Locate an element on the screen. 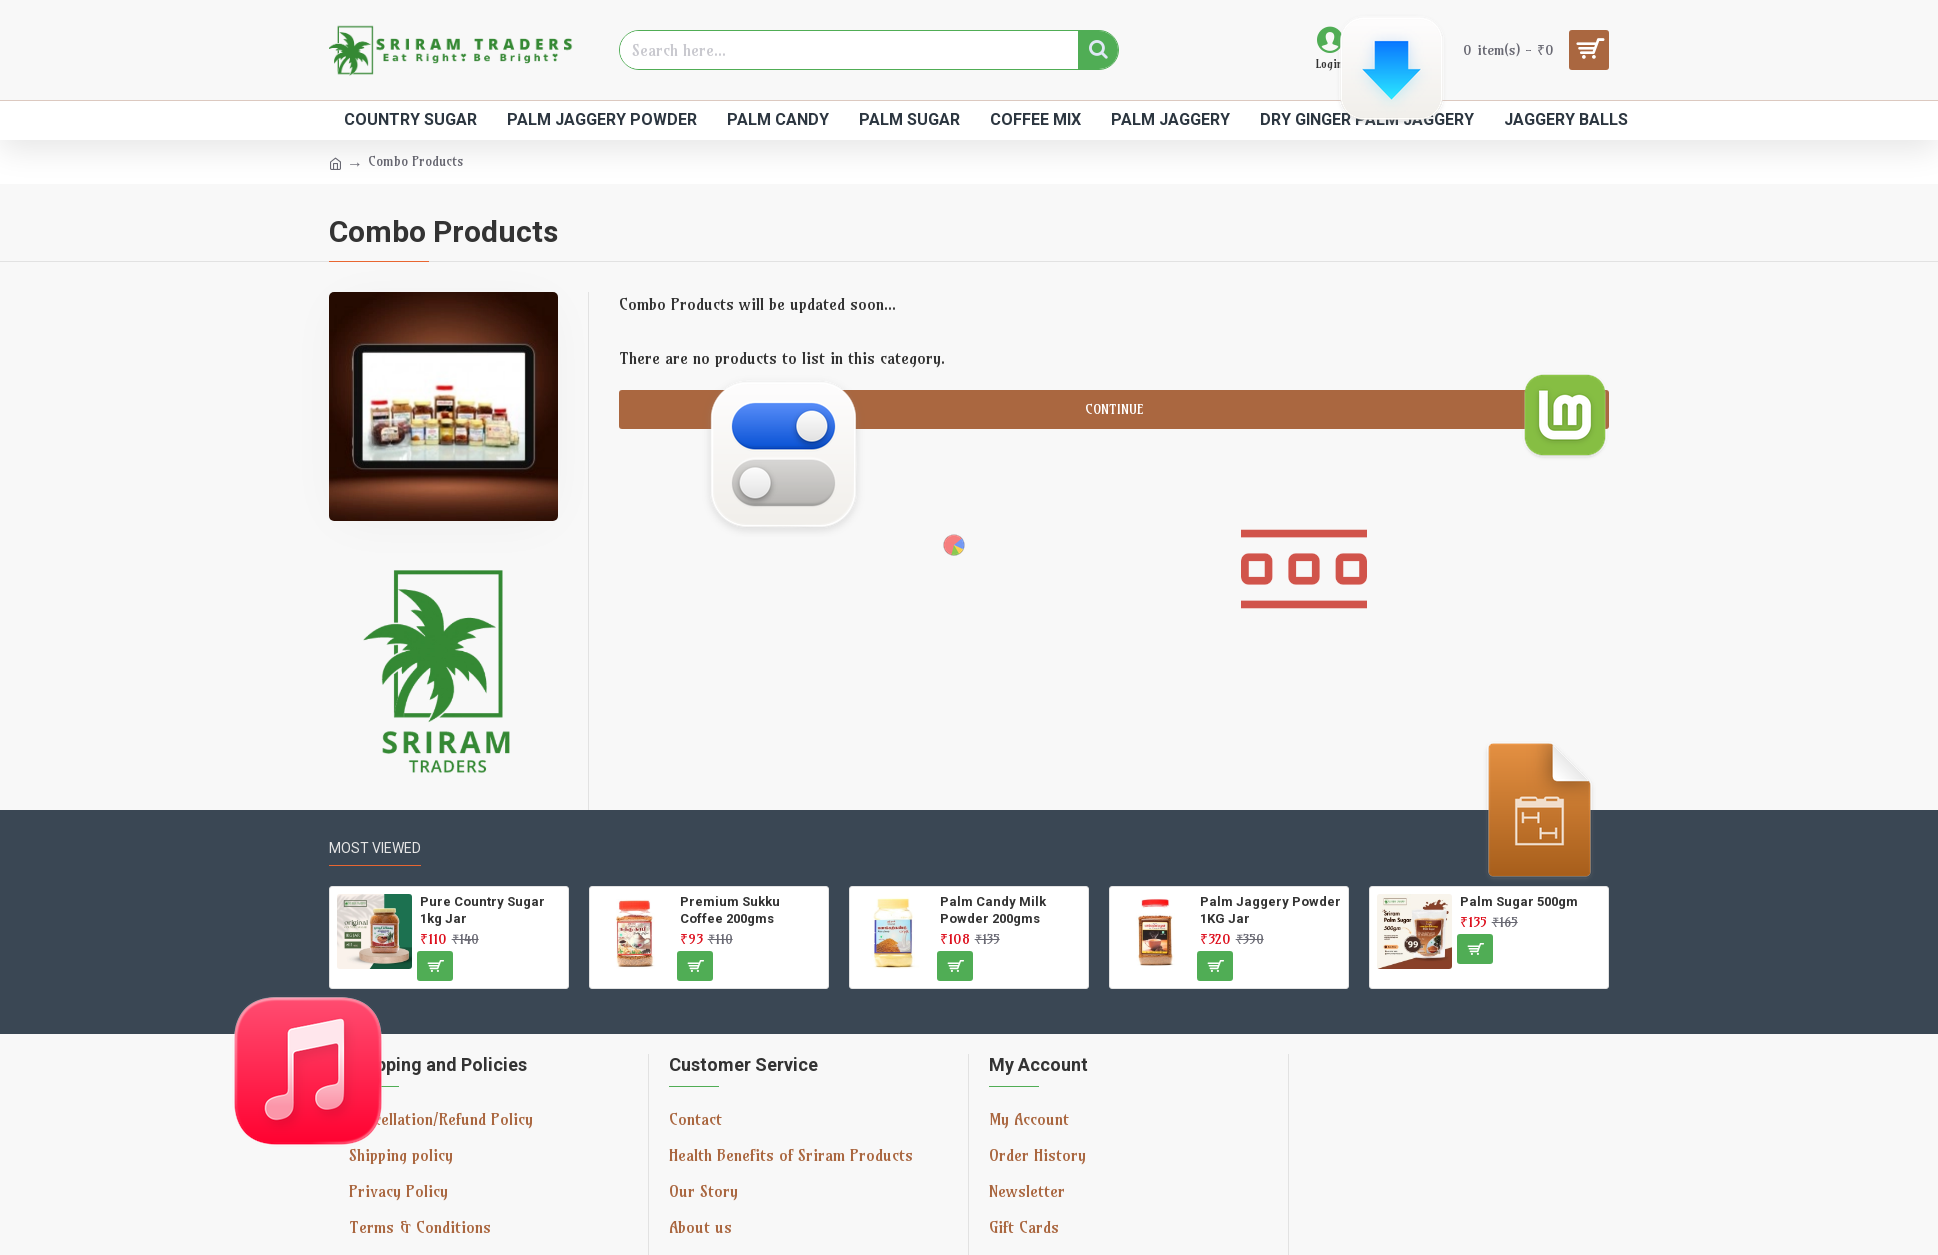 The image size is (1938, 1255). open kget download manager is located at coordinates (1391, 68).